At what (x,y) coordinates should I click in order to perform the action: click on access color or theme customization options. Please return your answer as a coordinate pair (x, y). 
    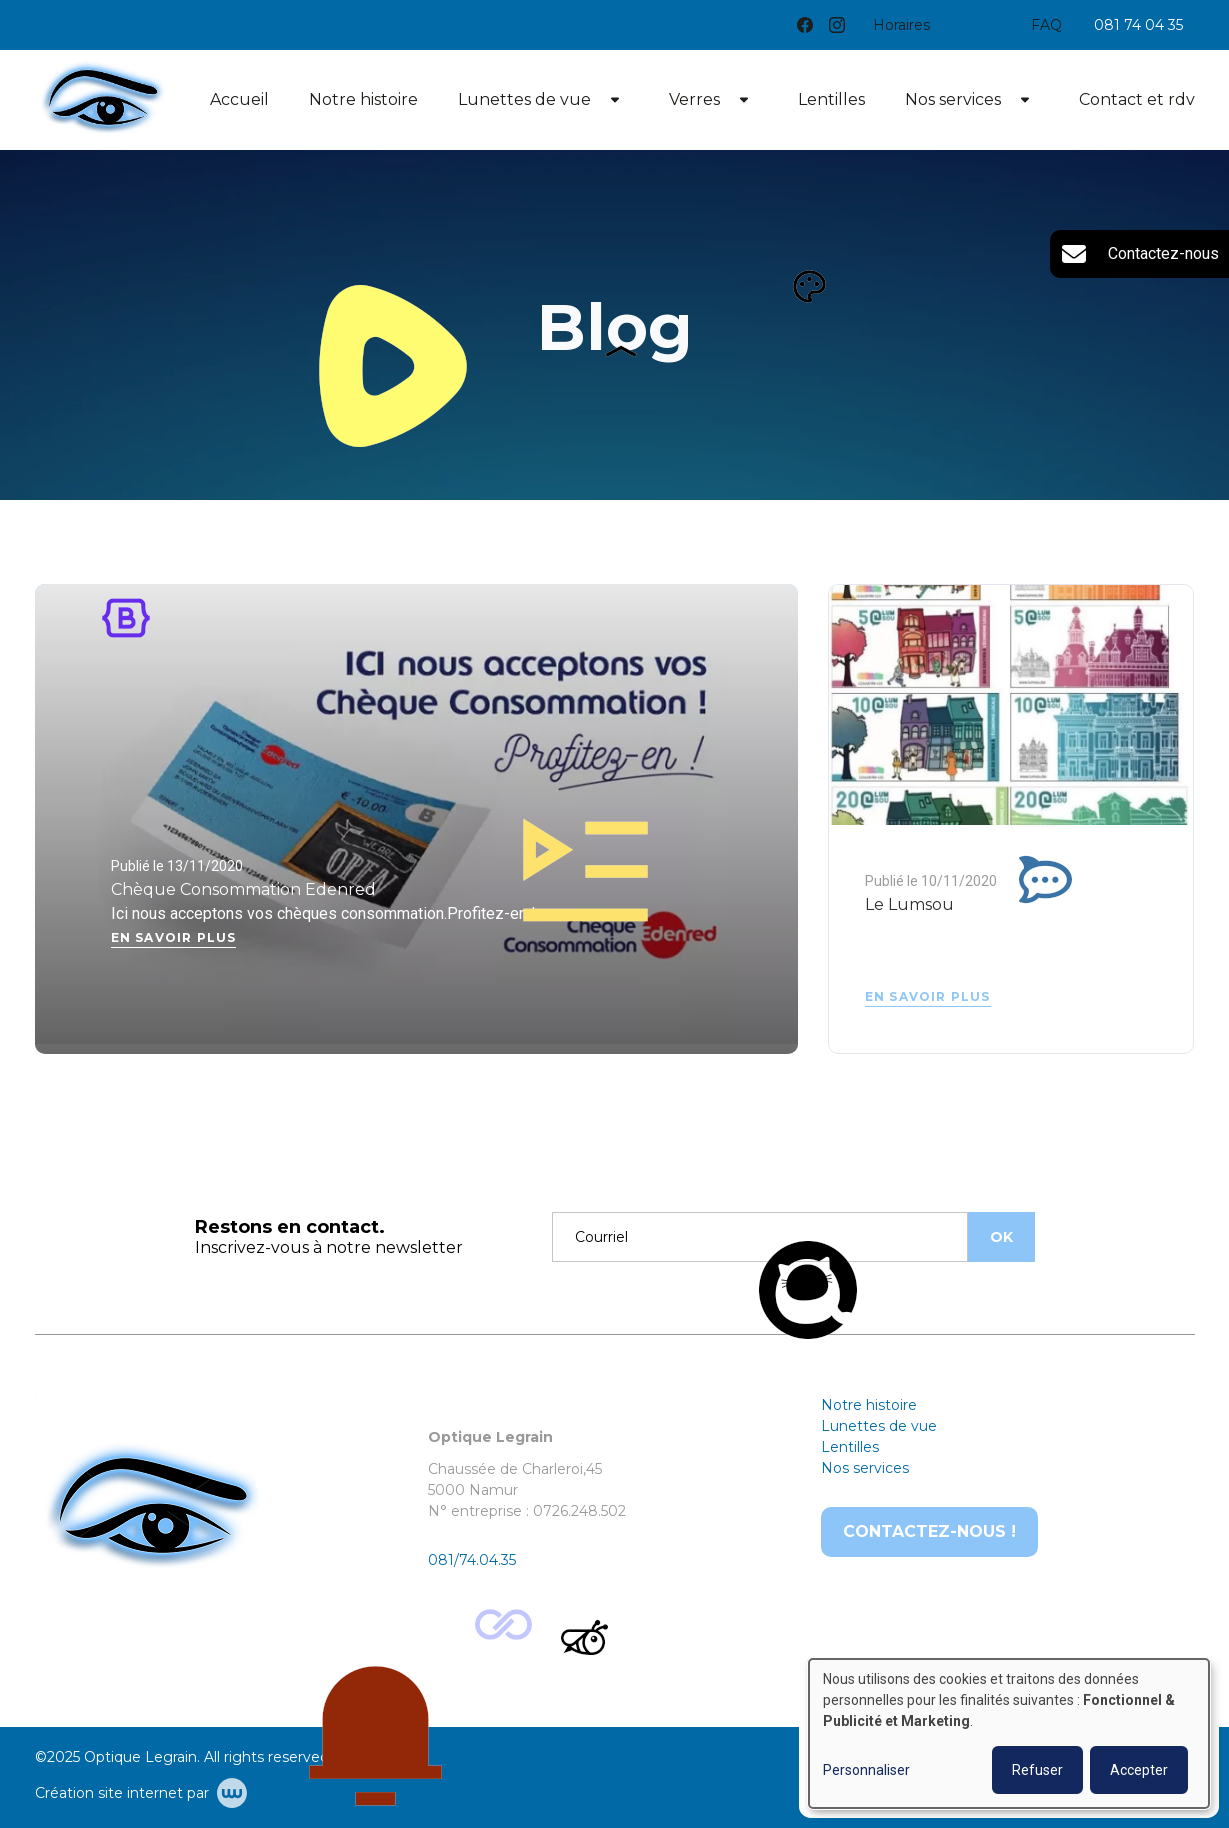
    Looking at the image, I should click on (809, 286).